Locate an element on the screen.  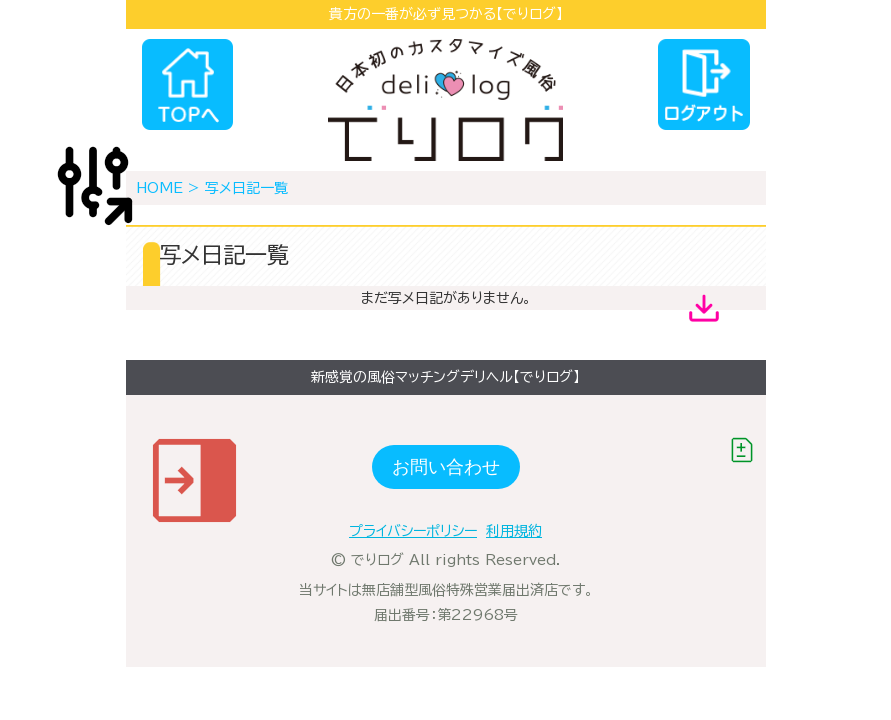
view file differences or changes is located at coordinates (742, 450).